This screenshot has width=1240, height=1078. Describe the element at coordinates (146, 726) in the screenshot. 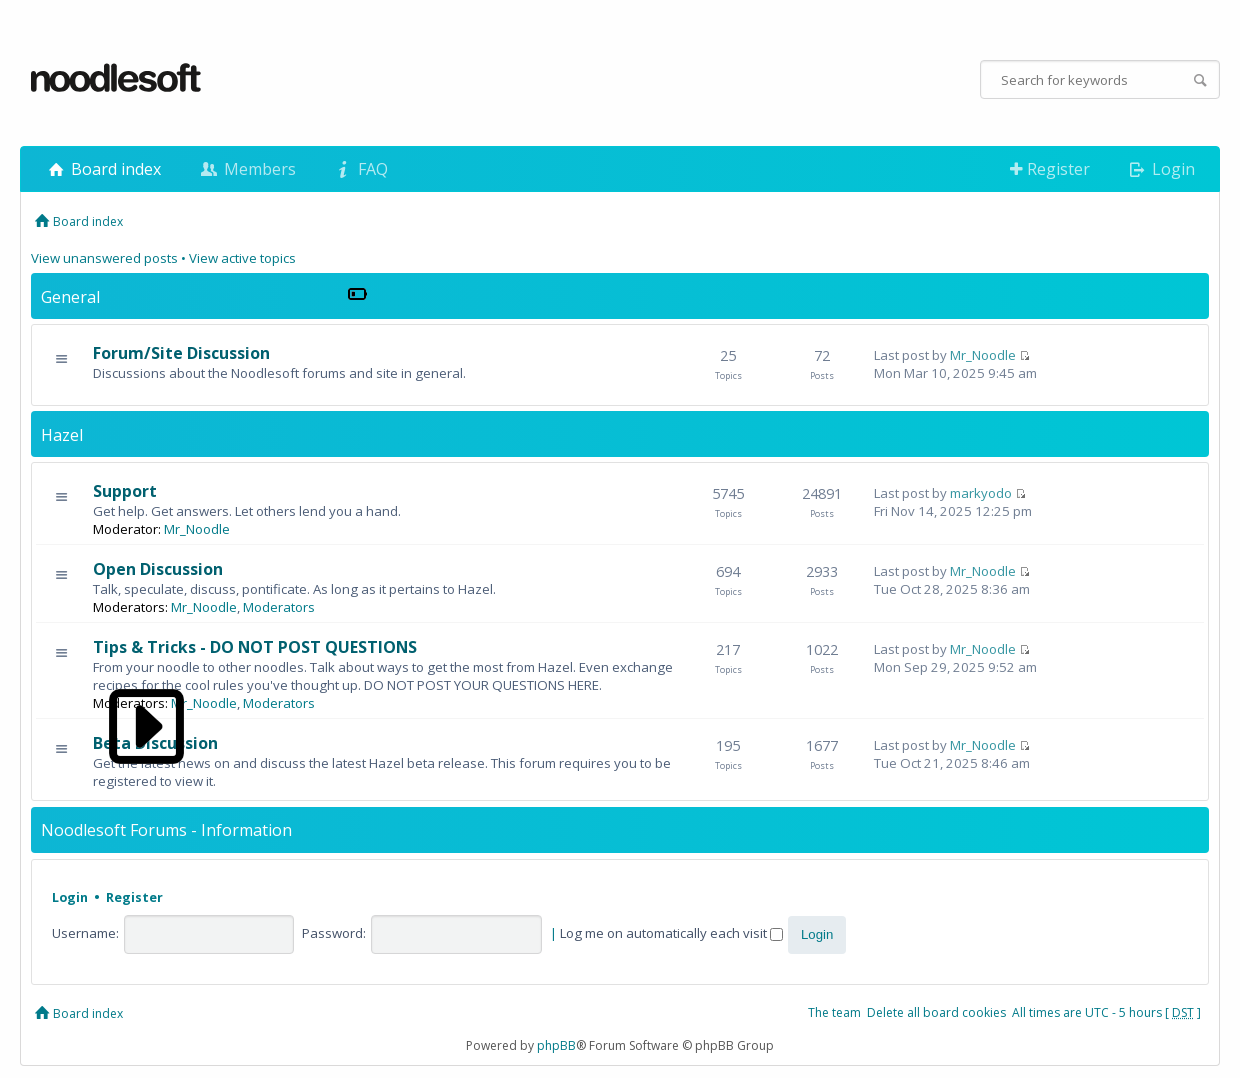

I see `play media or start video` at that location.